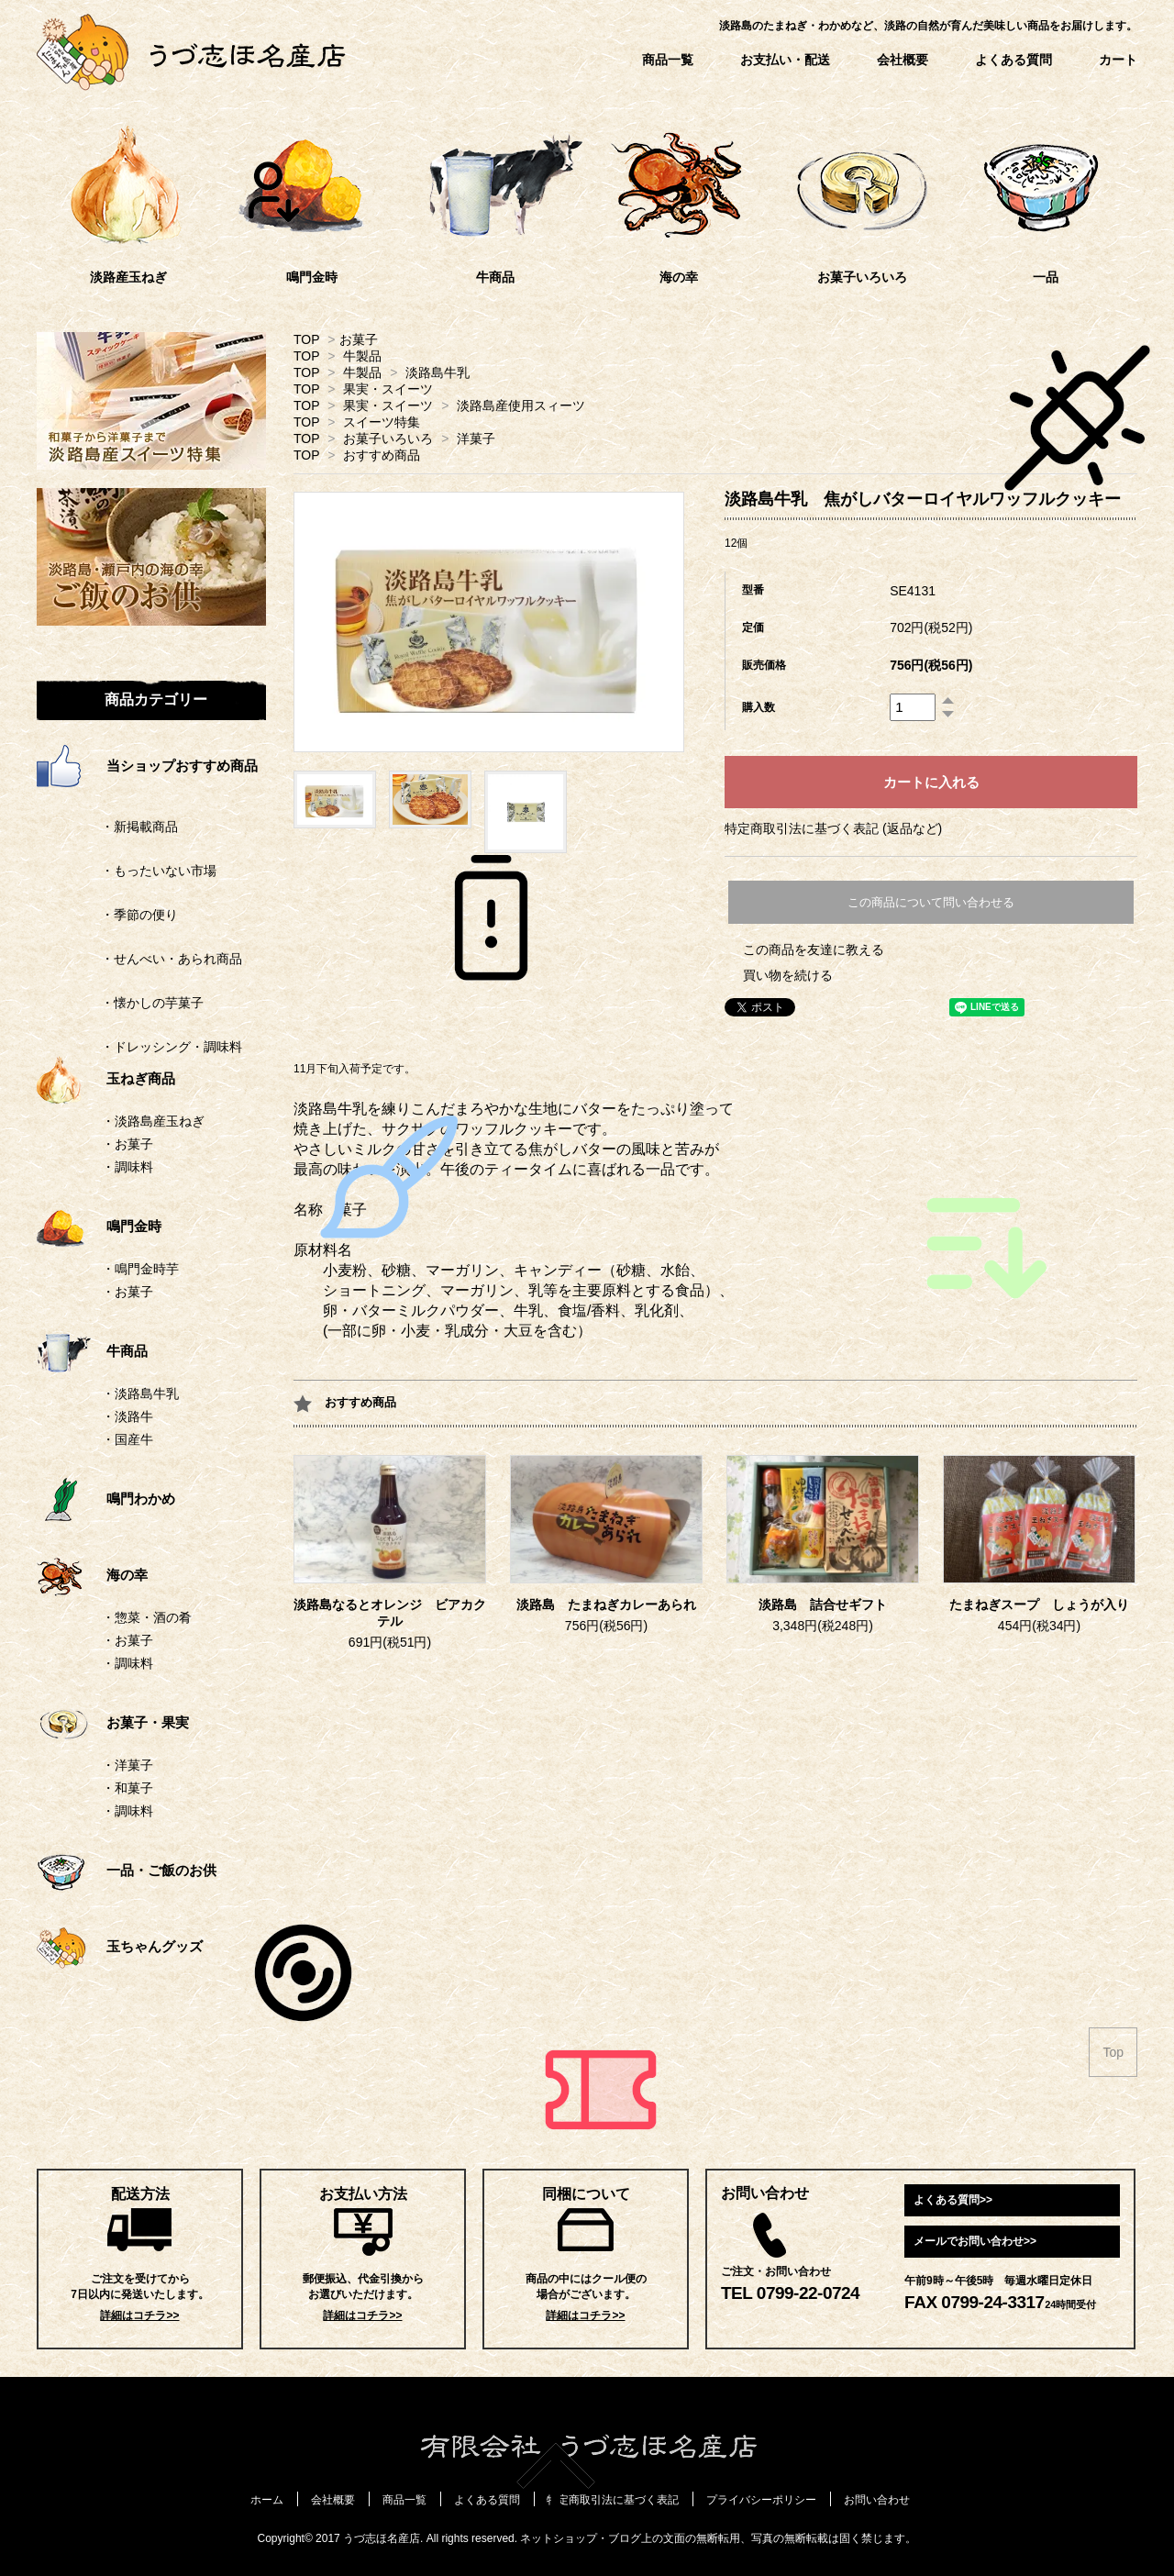  Describe the element at coordinates (556, 2489) in the screenshot. I see `scroll to top of page` at that location.